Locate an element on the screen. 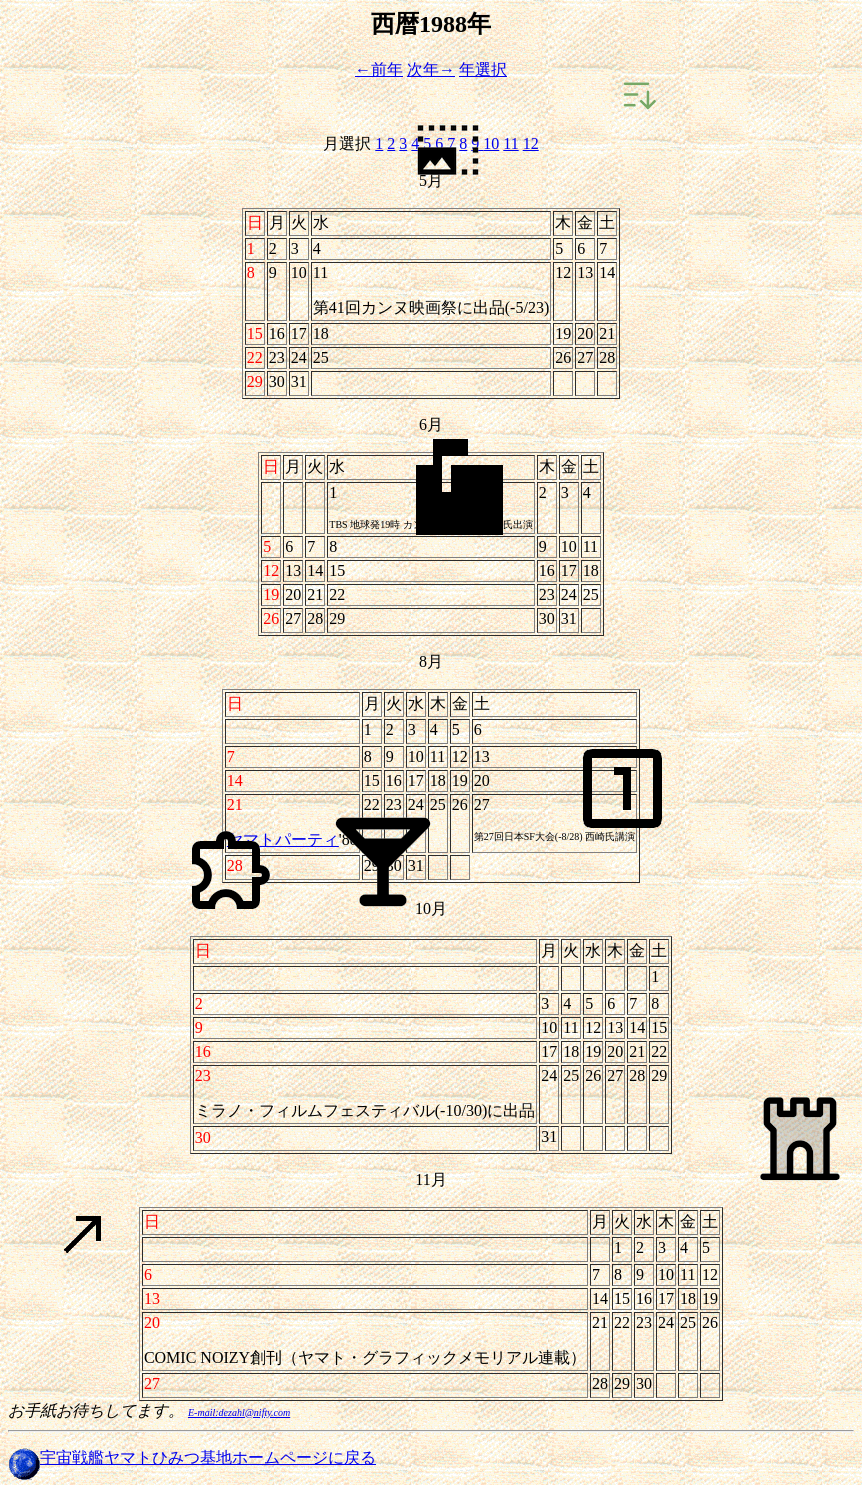  select option one or first choice is located at coordinates (622, 788).